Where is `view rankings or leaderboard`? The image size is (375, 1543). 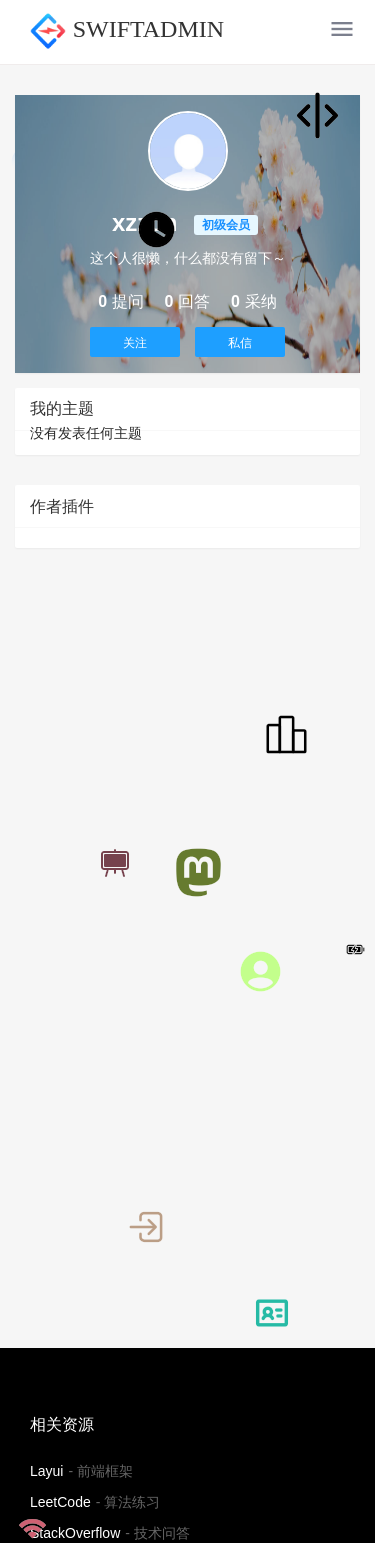 view rankings or leaderboard is located at coordinates (286, 734).